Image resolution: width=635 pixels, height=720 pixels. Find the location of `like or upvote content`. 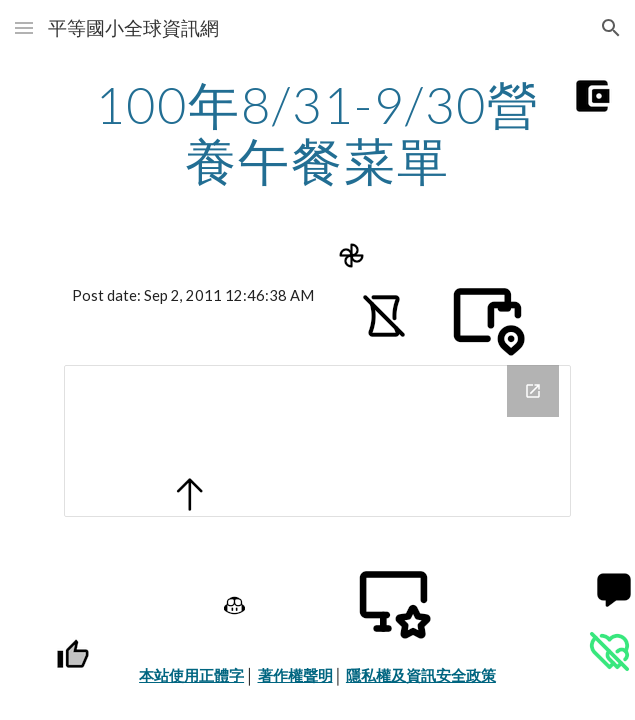

like or upvote content is located at coordinates (73, 655).